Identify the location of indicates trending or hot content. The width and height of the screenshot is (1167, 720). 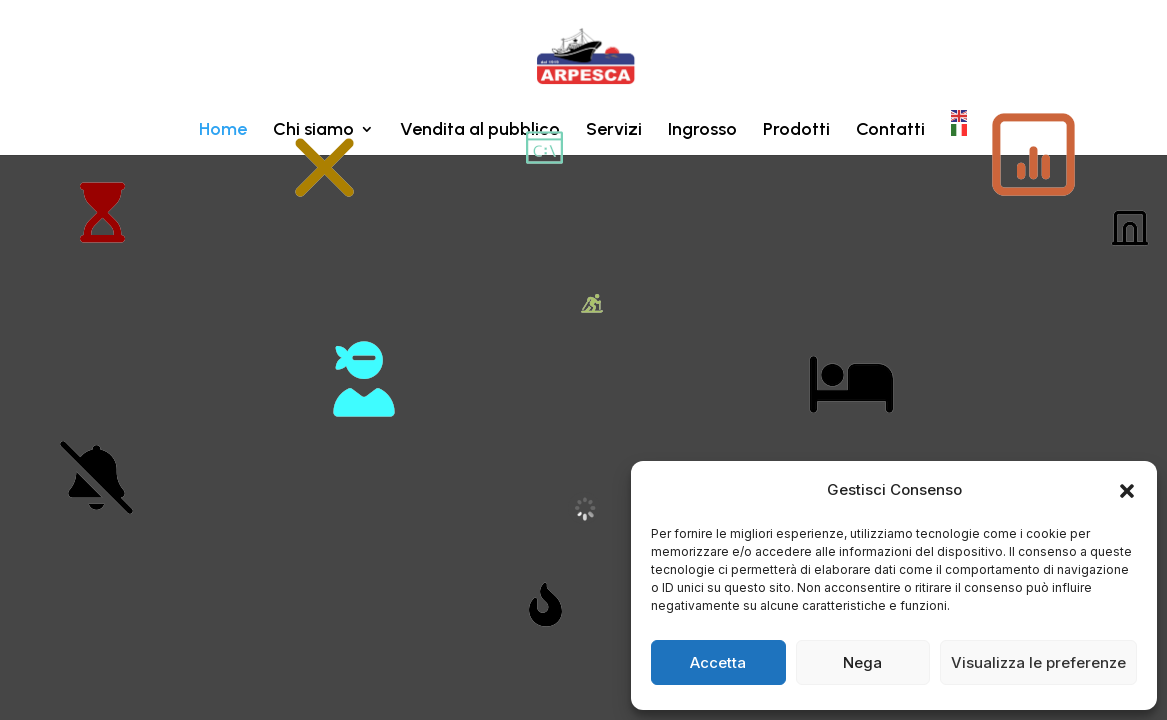
(545, 604).